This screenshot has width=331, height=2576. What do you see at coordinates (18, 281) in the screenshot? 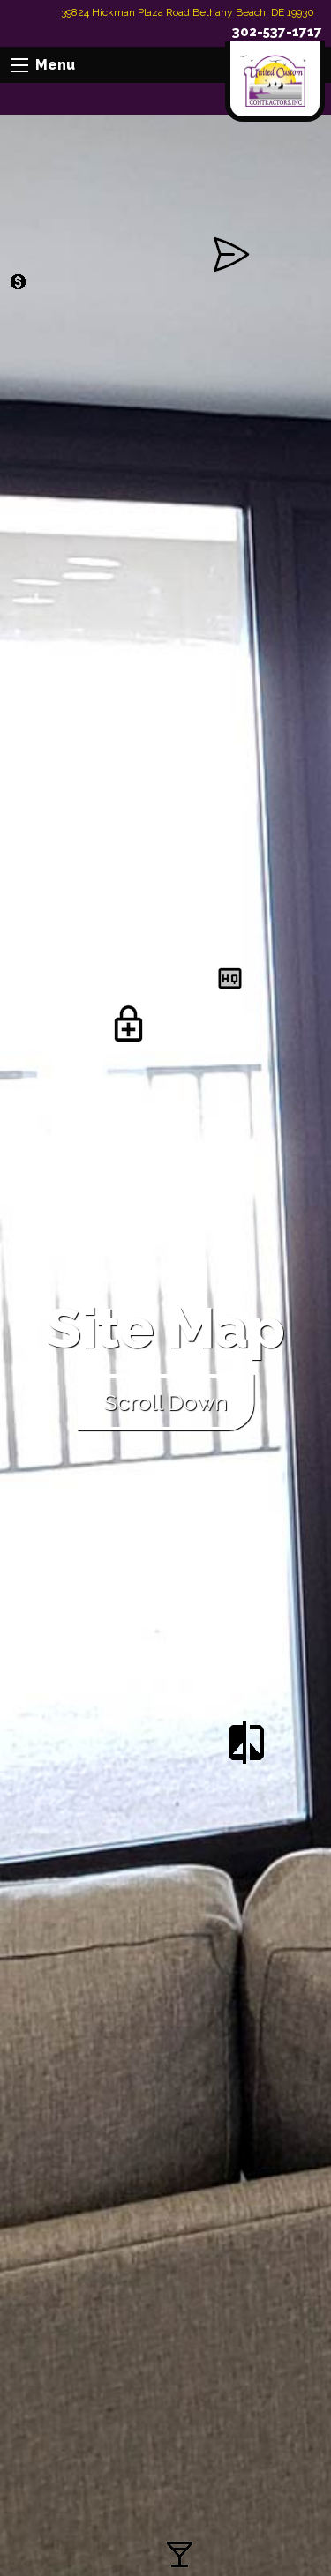
I see `view earnings or payment information` at bounding box center [18, 281].